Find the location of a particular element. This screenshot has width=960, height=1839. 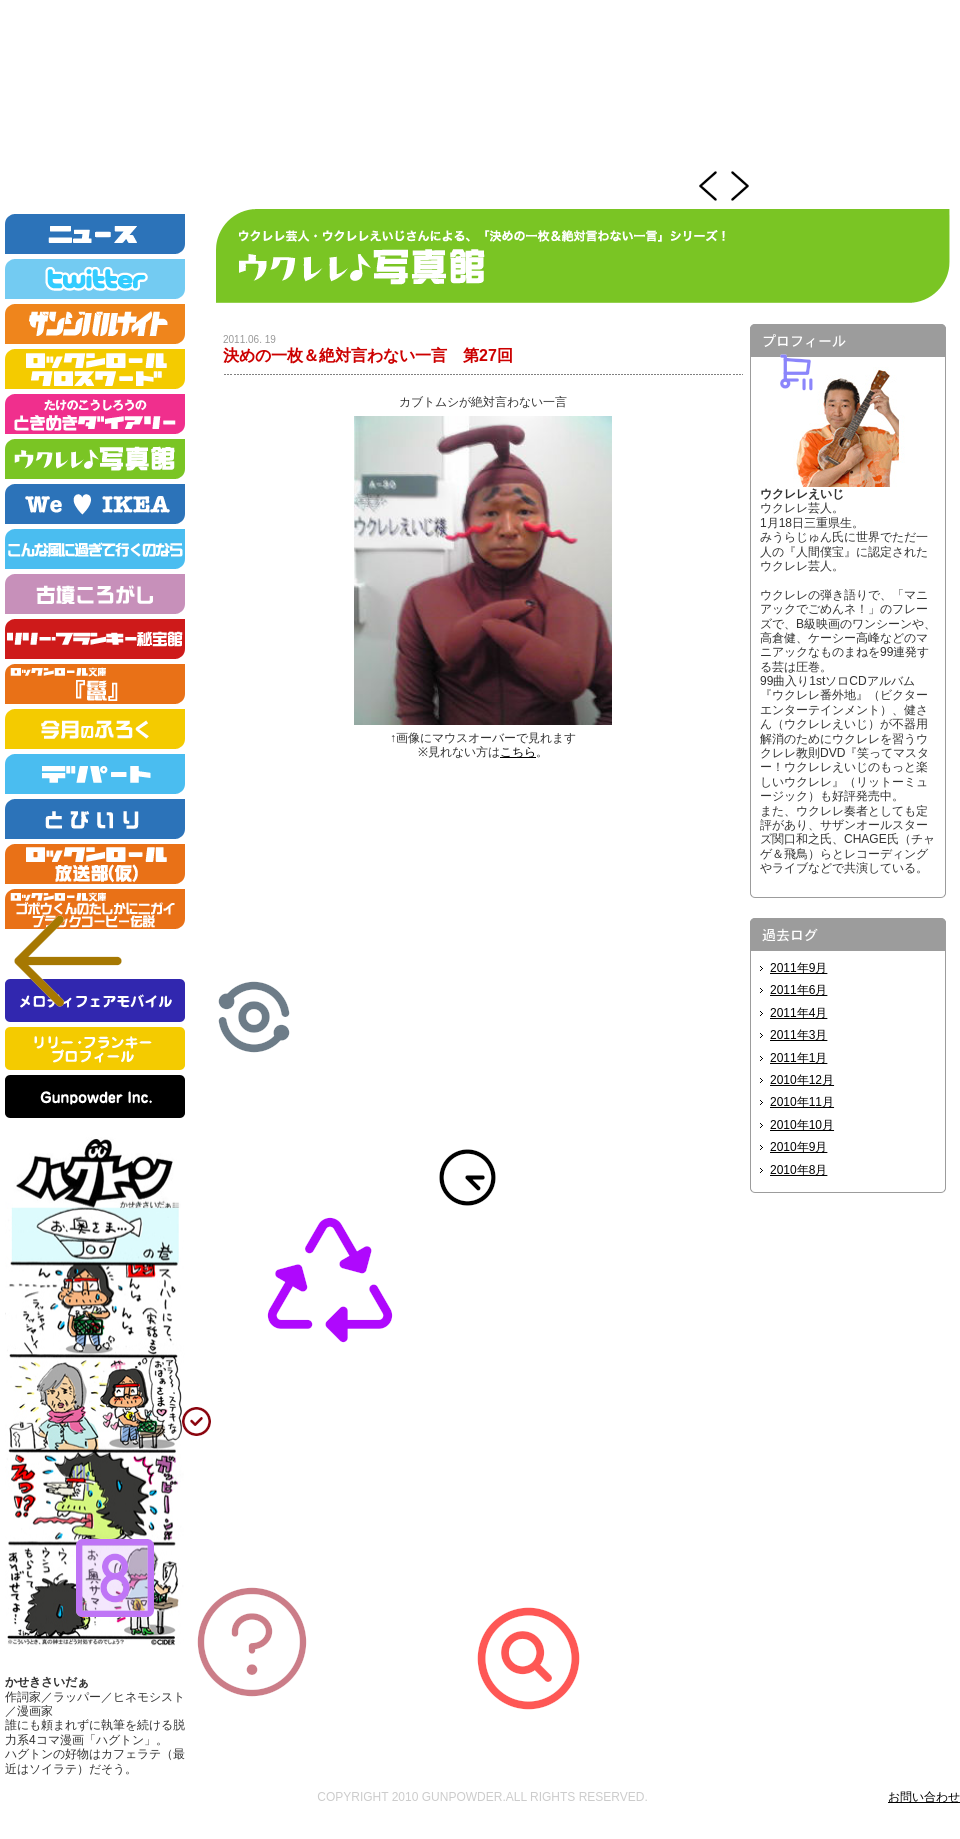

tap to search is located at coordinates (528, 1658).